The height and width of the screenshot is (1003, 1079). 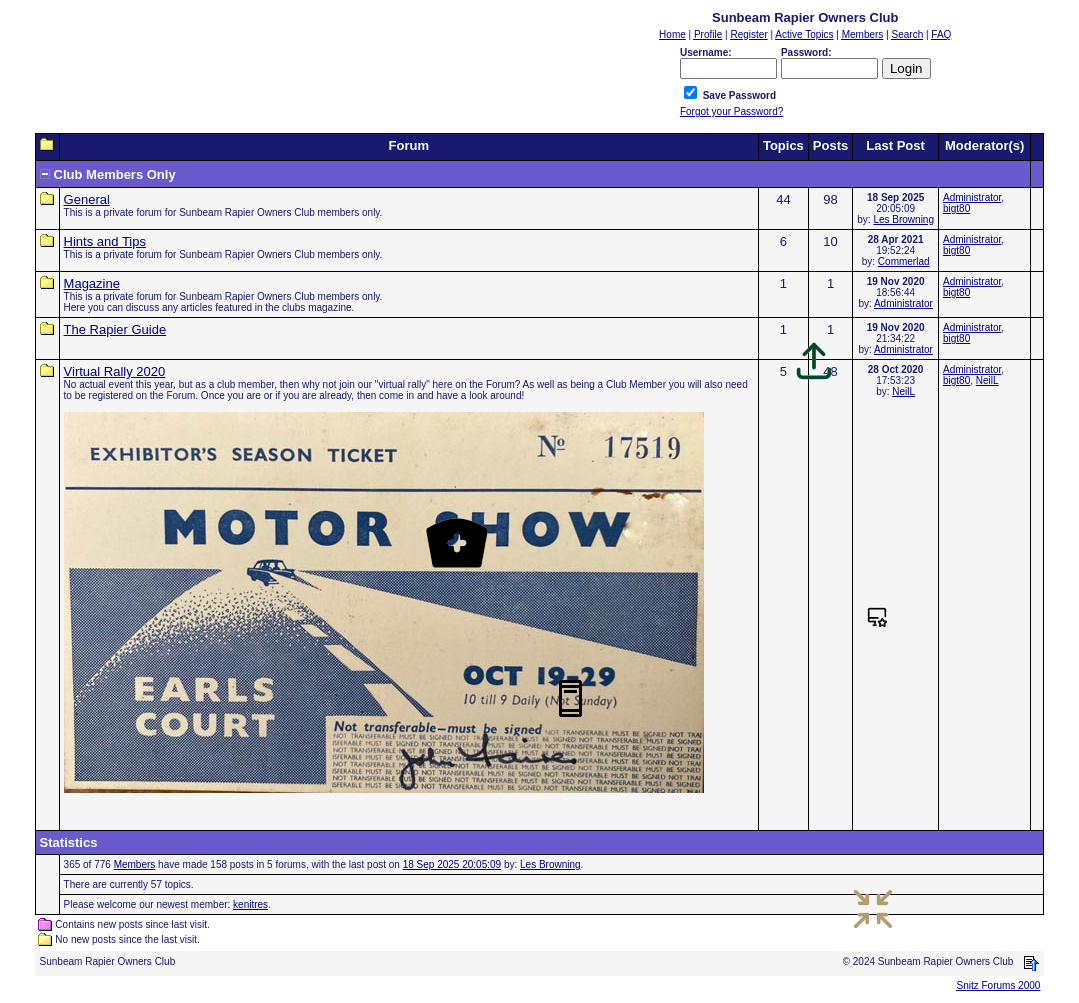 What do you see at coordinates (457, 543) in the screenshot?
I see `access nursing or healthcare services` at bounding box center [457, 543].